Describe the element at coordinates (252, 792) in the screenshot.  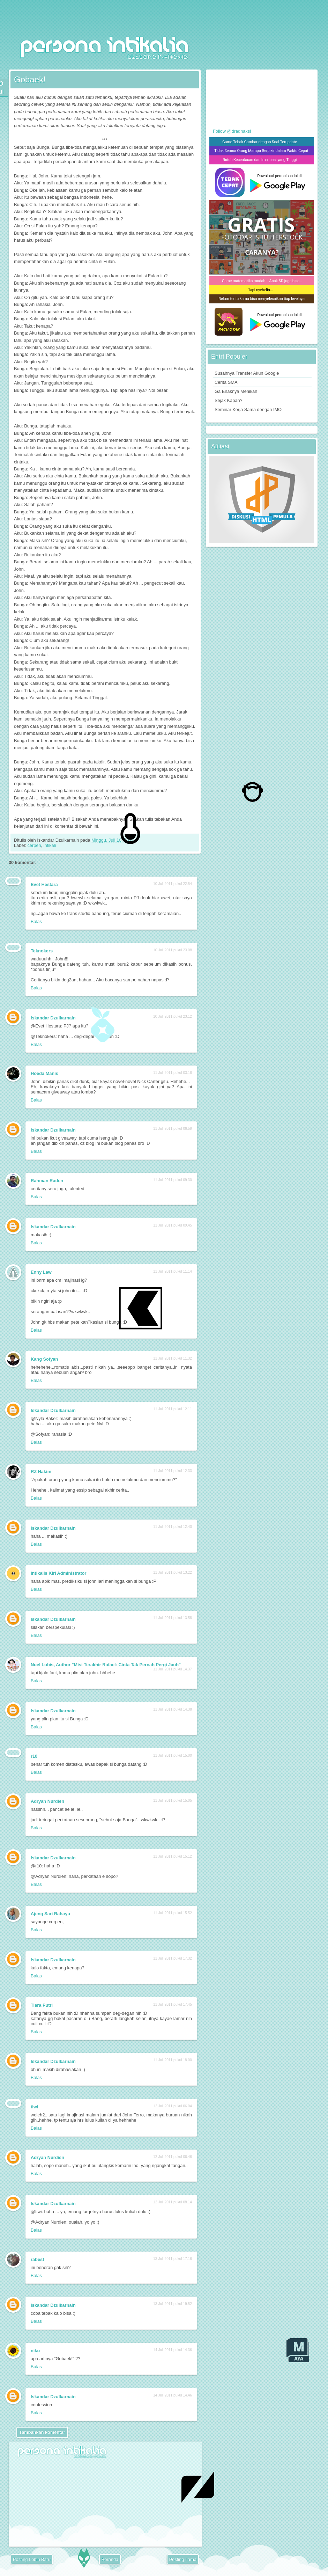
I see `open the Napster music streaming app` at that location.